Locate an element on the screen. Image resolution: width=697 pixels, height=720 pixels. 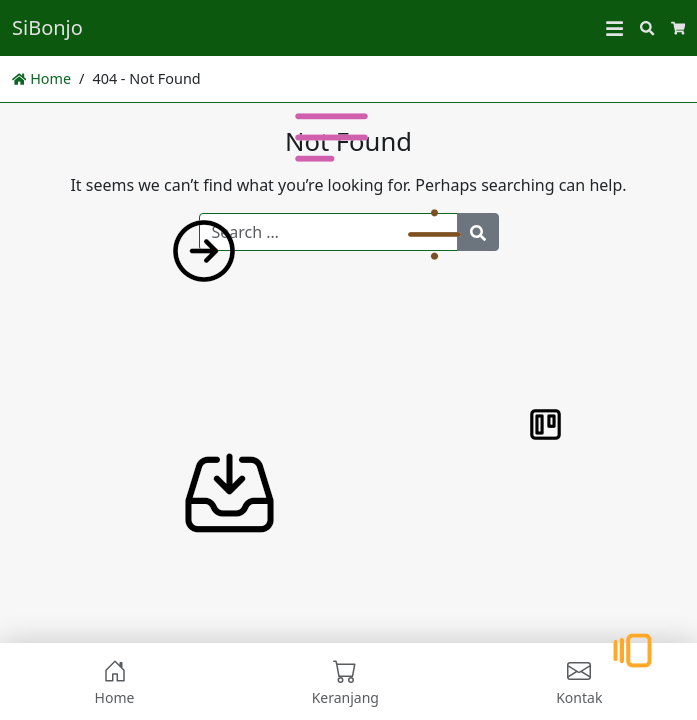
view version history is located at coordinates (632, 650).